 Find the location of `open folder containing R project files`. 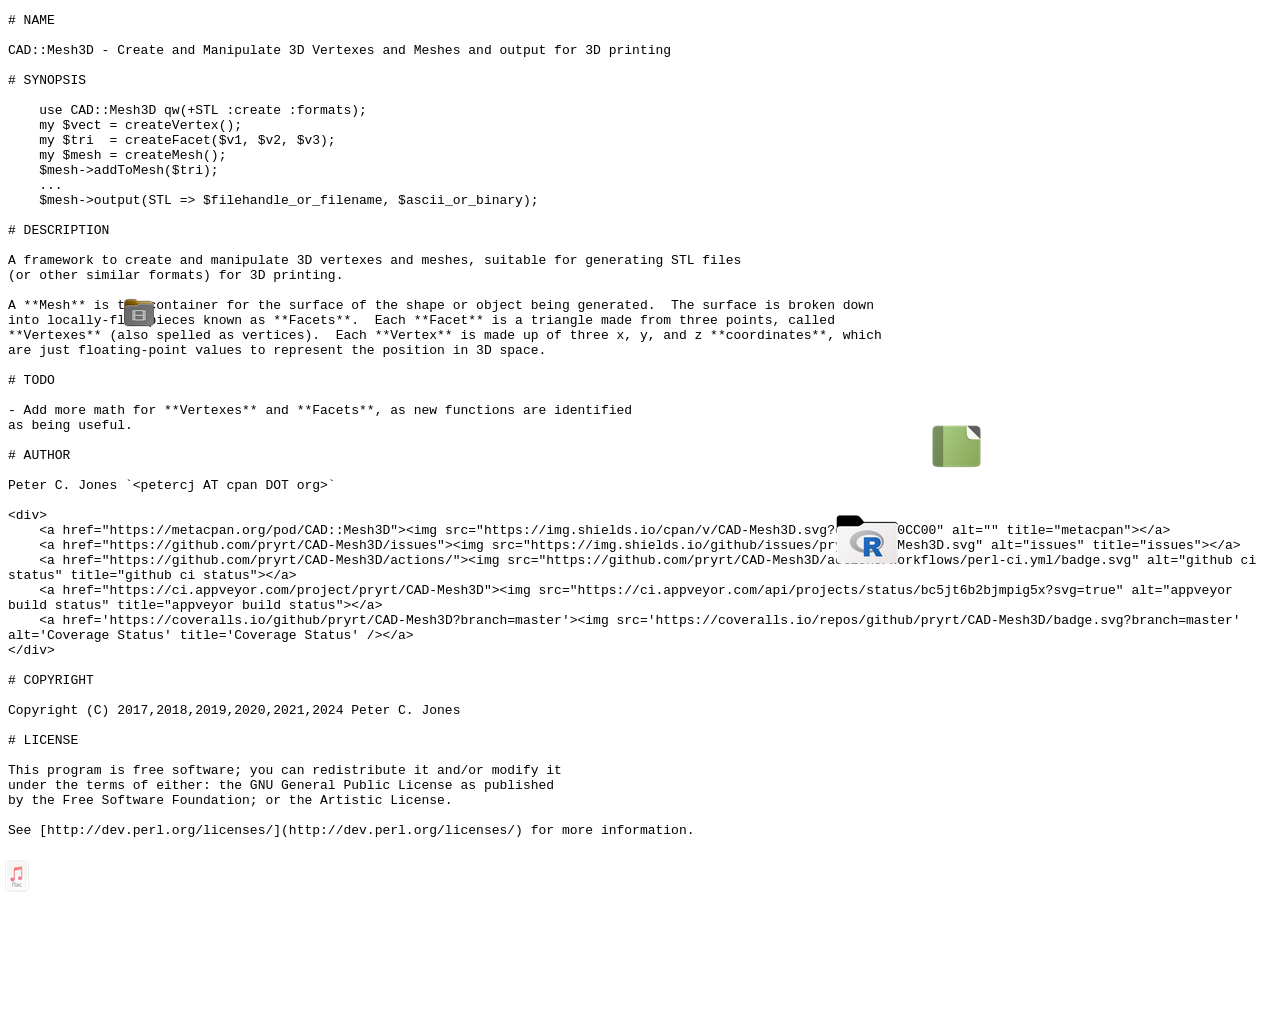

open folder containing R project files is located at coordinates (867, 541).